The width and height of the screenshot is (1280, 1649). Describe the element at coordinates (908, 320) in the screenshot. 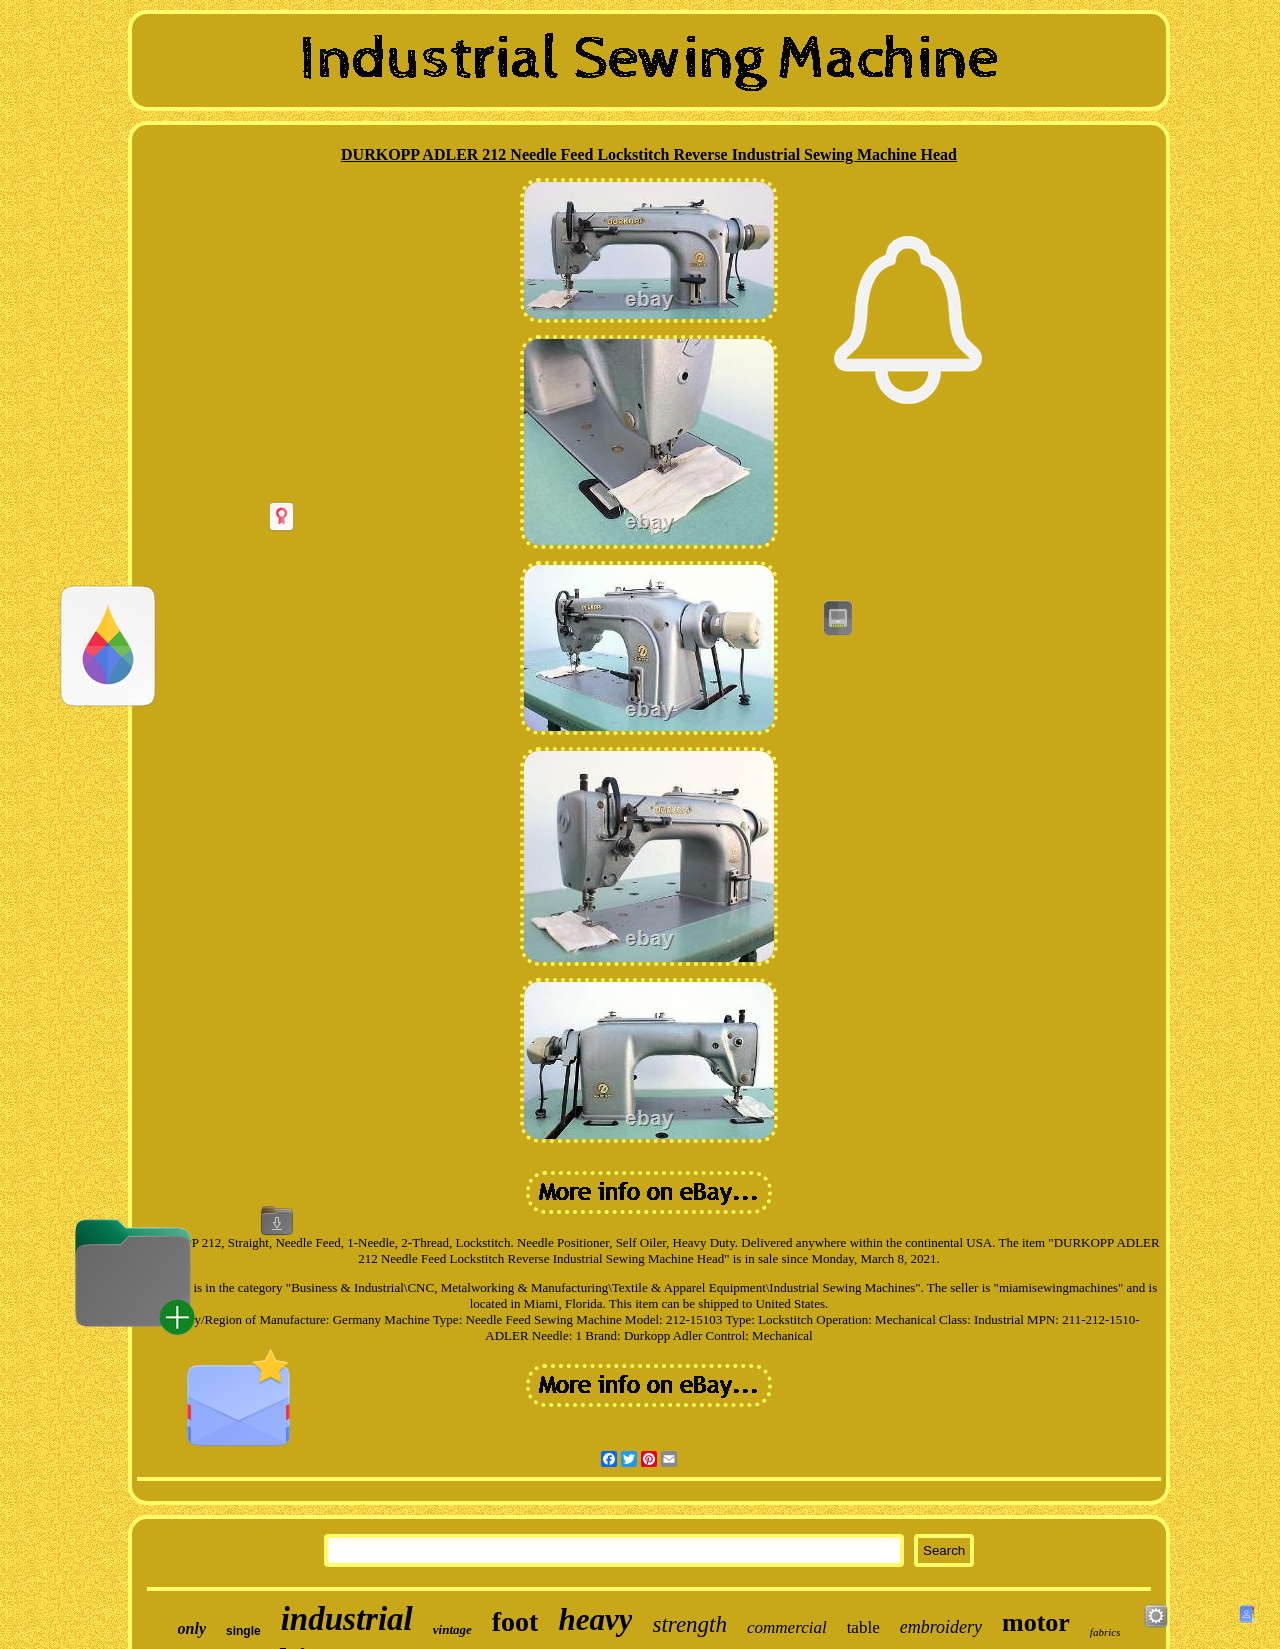

I see `notifications are currently disabled` at that location.